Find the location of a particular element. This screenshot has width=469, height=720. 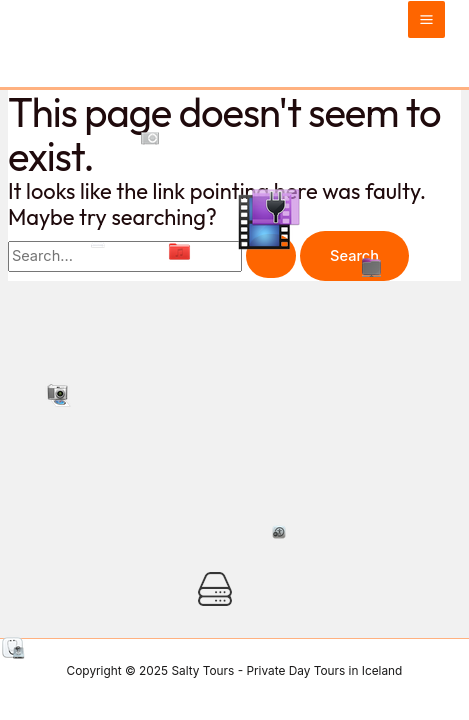

open Disk Utility to manage drives and storage is located at coordinates (12, 647).